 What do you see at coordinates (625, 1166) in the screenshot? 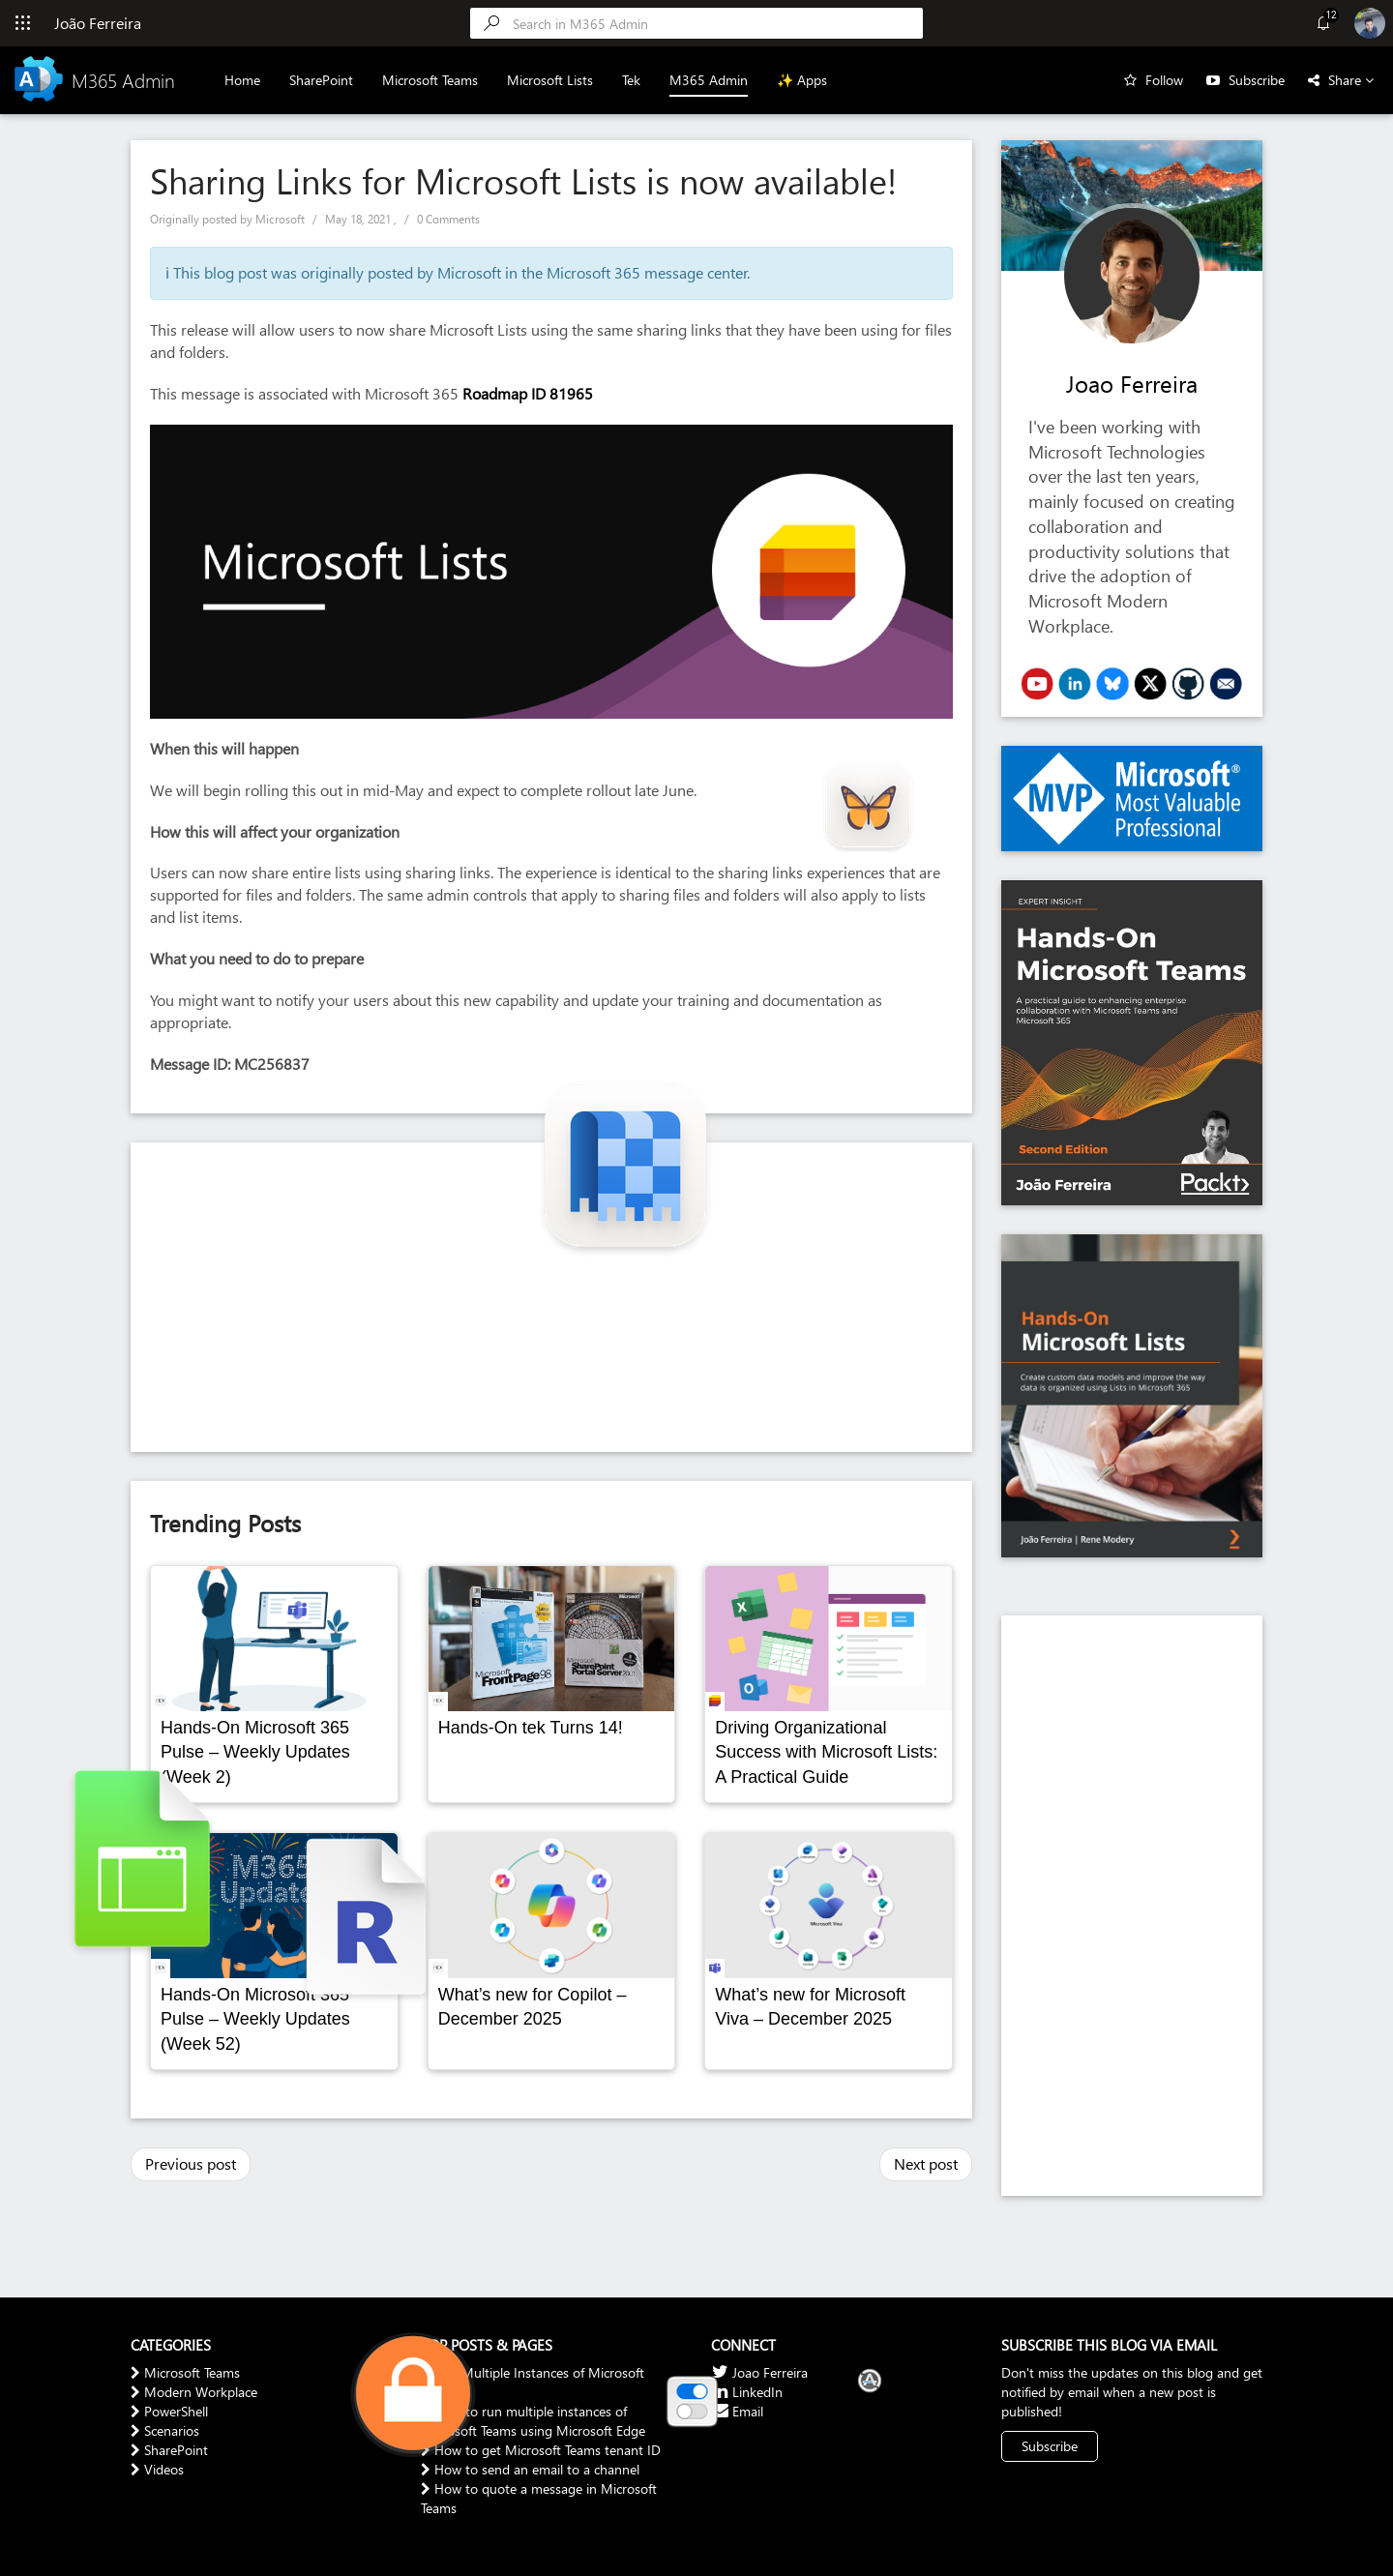
I see `open Blanket ambient sound app` at bounding box center [625, 1166].